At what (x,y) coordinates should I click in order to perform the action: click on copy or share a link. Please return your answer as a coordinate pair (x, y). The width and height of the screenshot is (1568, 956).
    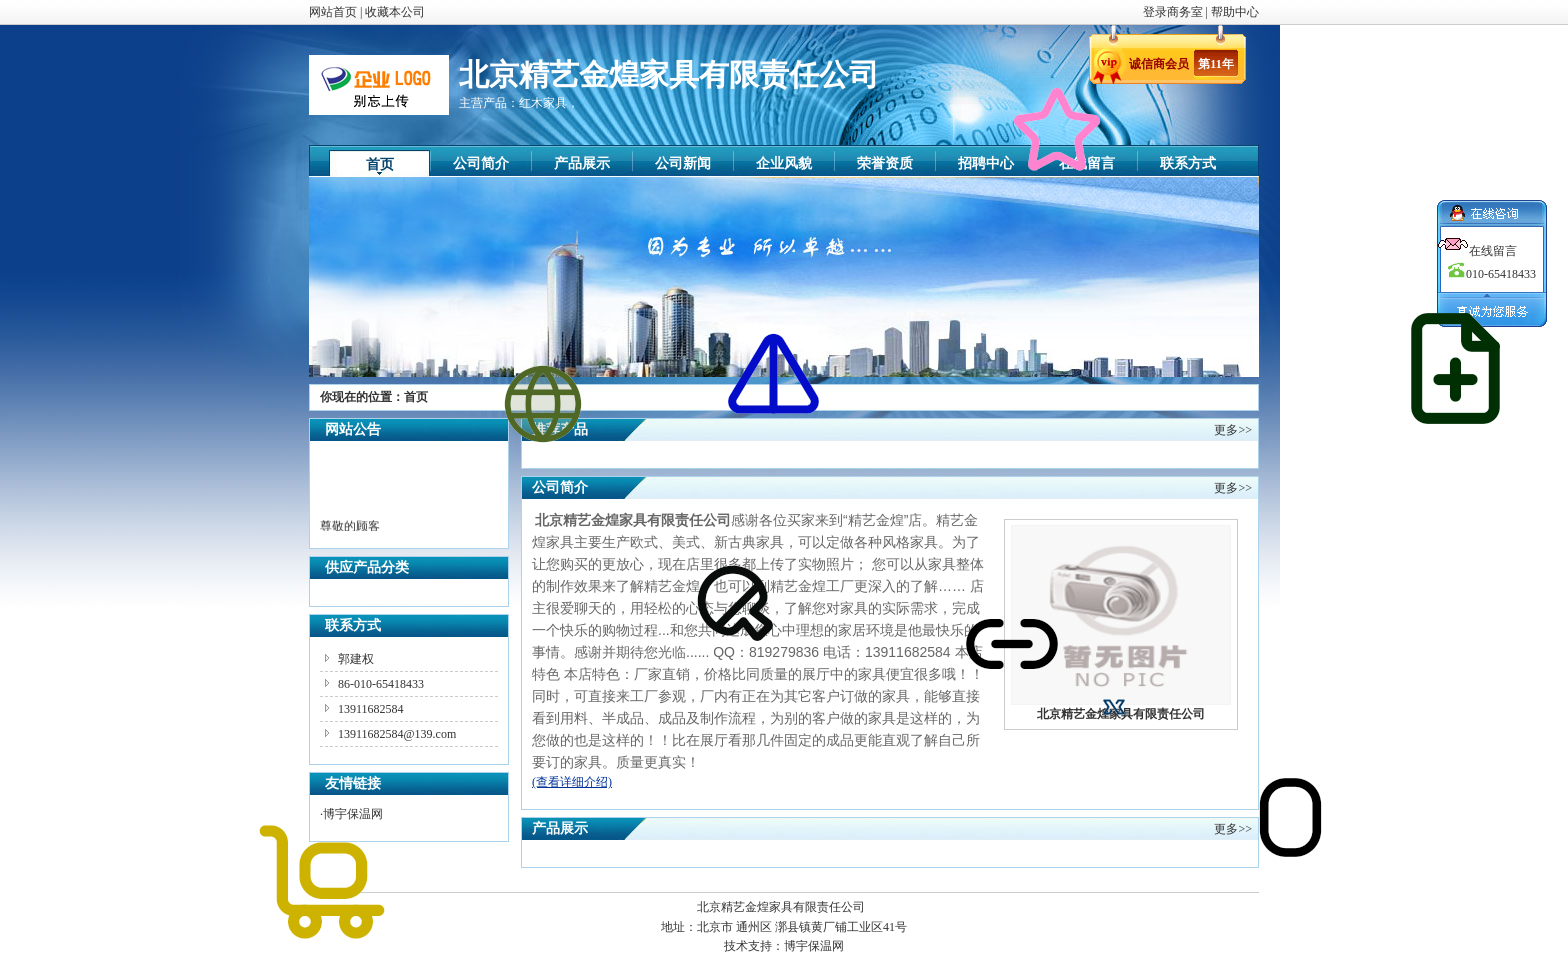
    Looking at the image, I should click on (1012, 644).